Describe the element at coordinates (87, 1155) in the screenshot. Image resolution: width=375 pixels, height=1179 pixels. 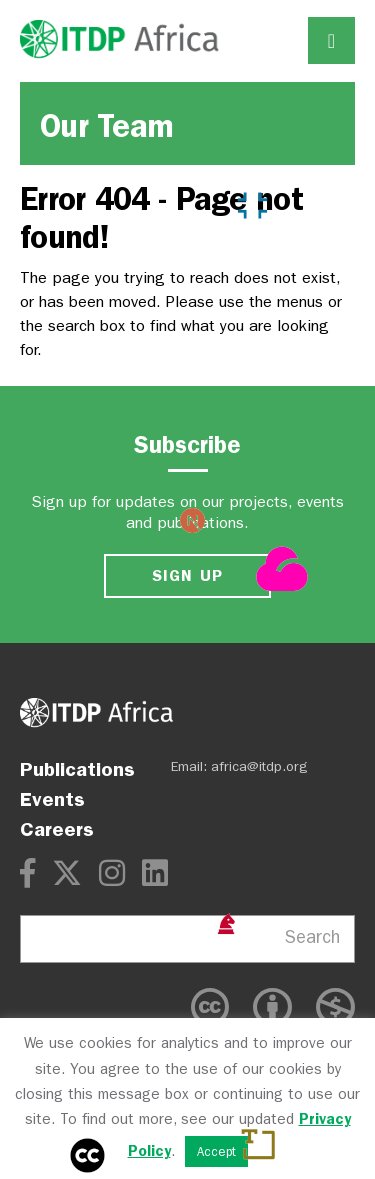
I see `indicates content licensed under creative commons` at that location.